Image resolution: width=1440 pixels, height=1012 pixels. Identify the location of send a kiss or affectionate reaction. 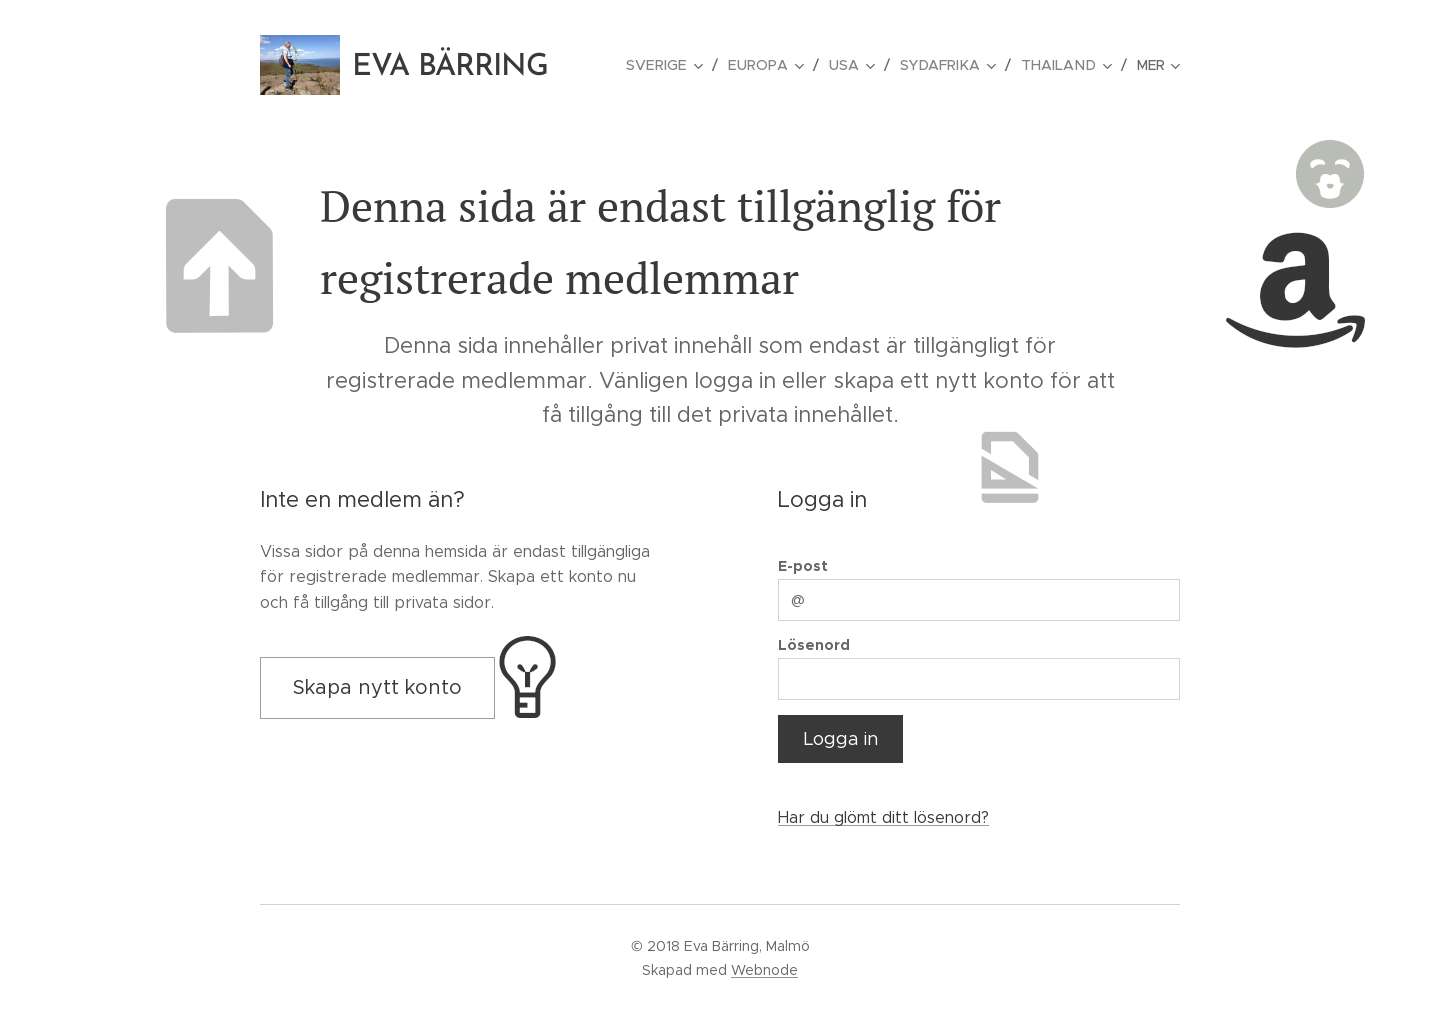
(1330, 174).